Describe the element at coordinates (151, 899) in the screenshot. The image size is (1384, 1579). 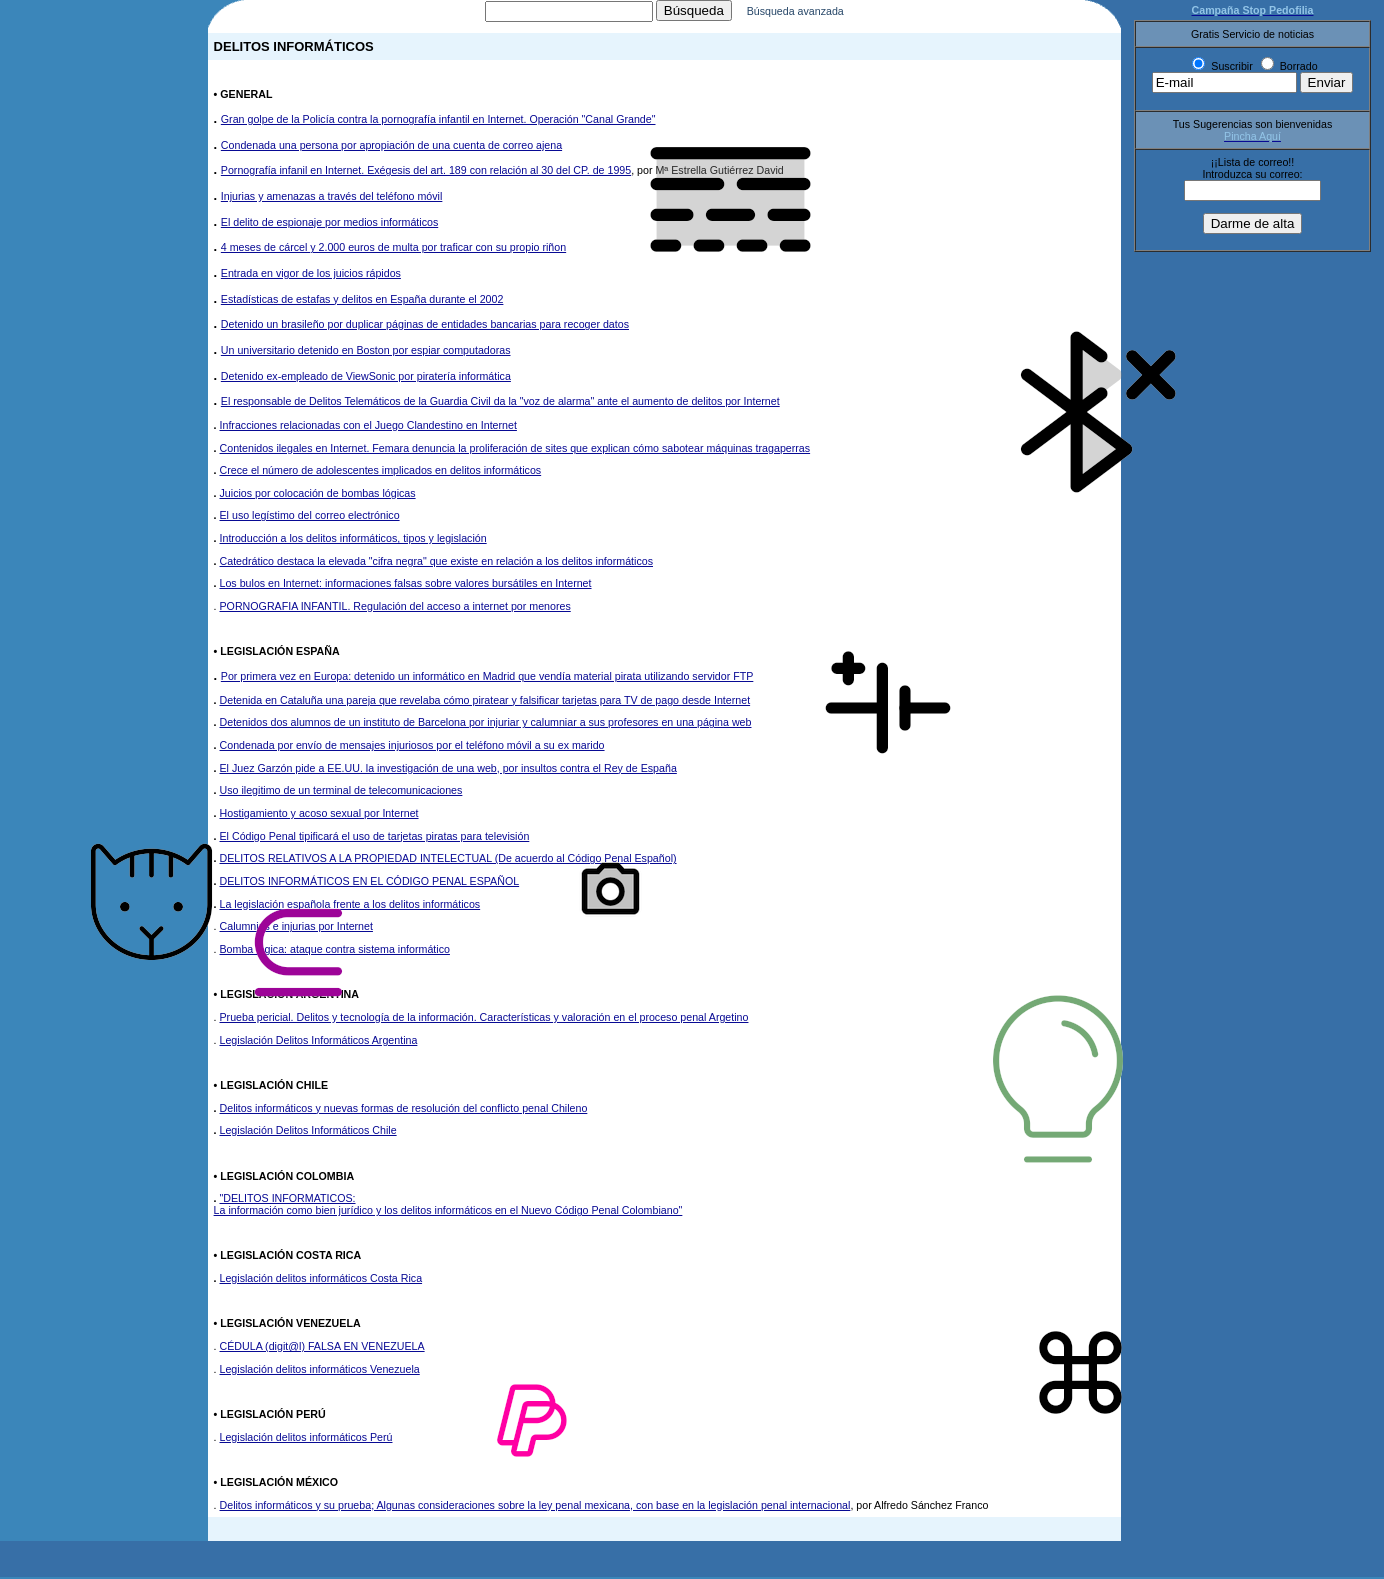
I see `view pet or animal-related content` at that location.